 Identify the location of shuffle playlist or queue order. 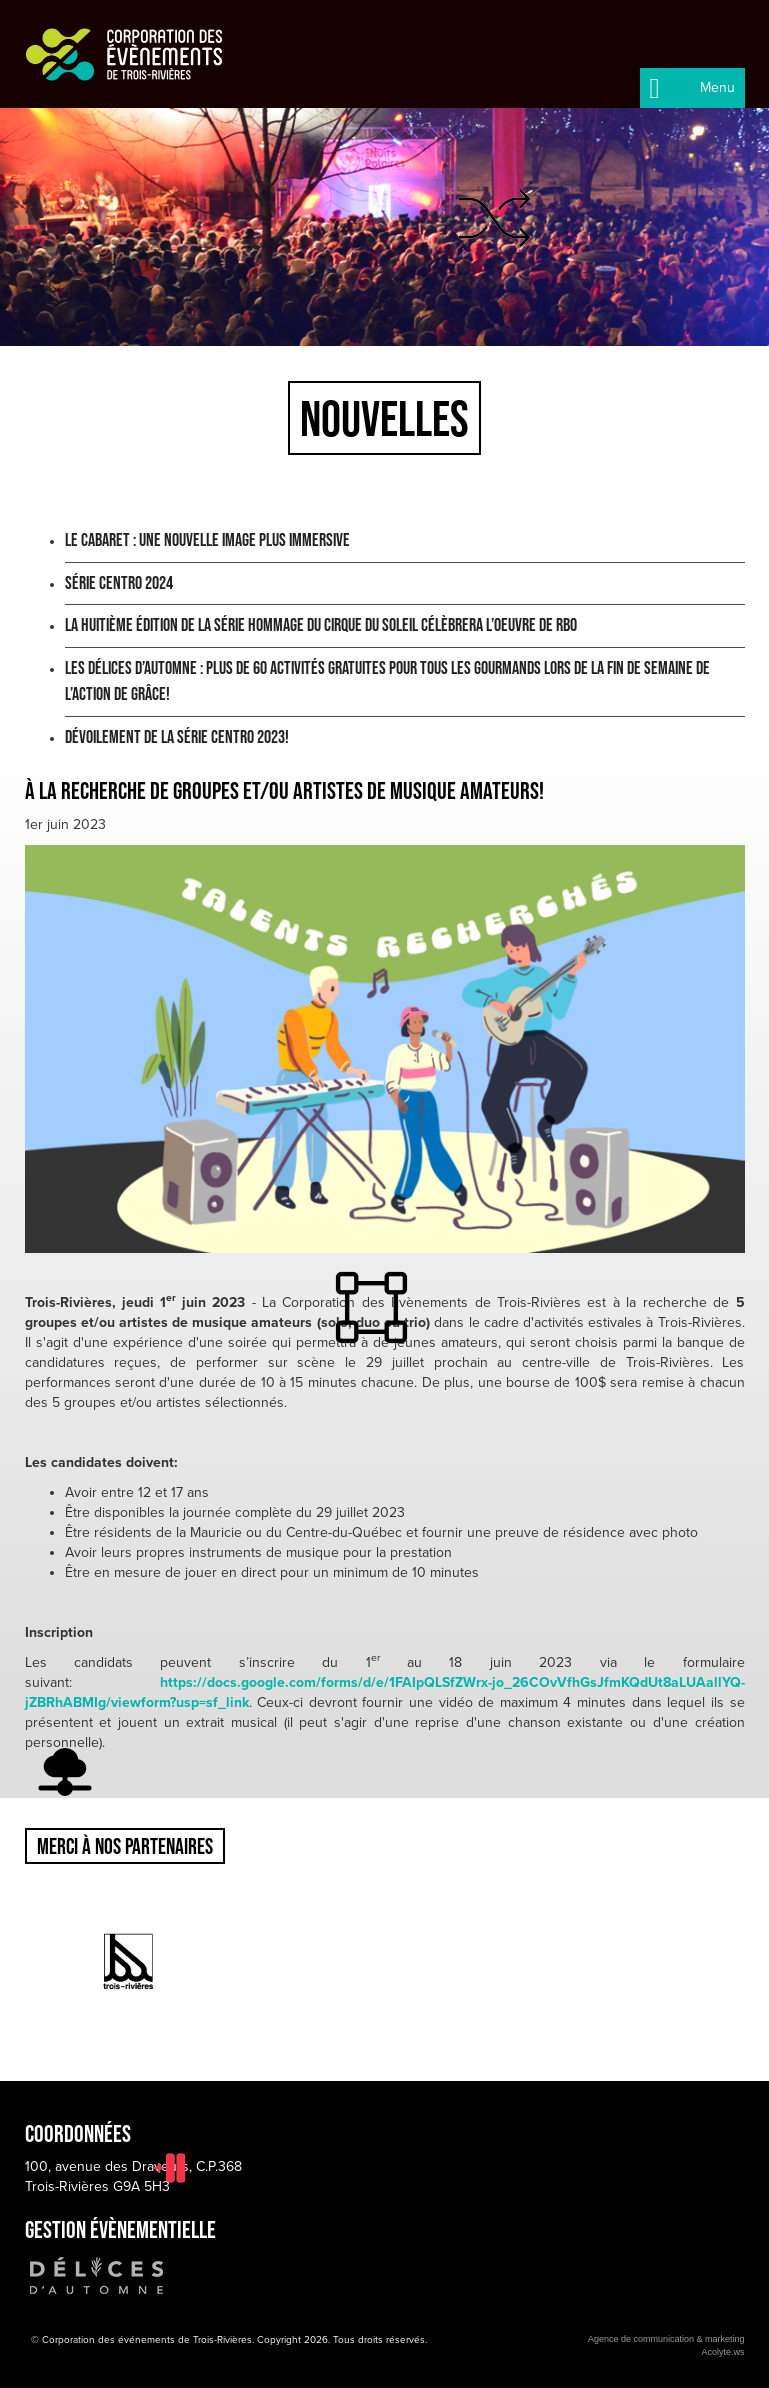
(493, 218).